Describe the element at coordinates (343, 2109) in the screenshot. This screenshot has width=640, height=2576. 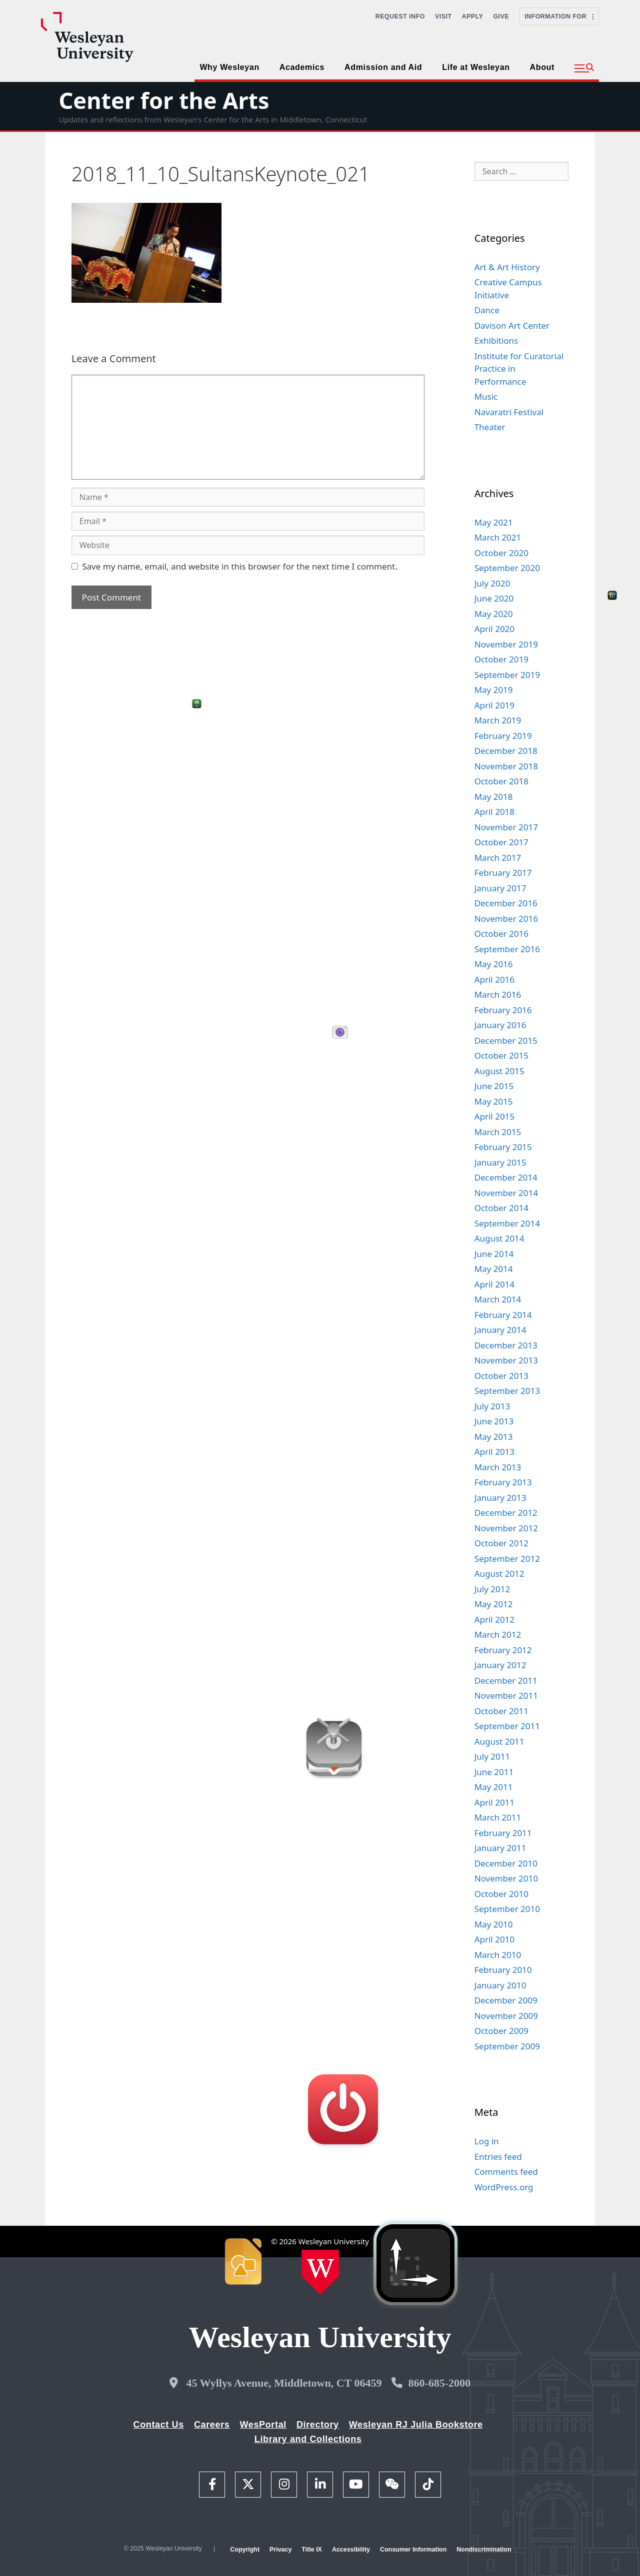
I see `shut down or power off the device` at that location.